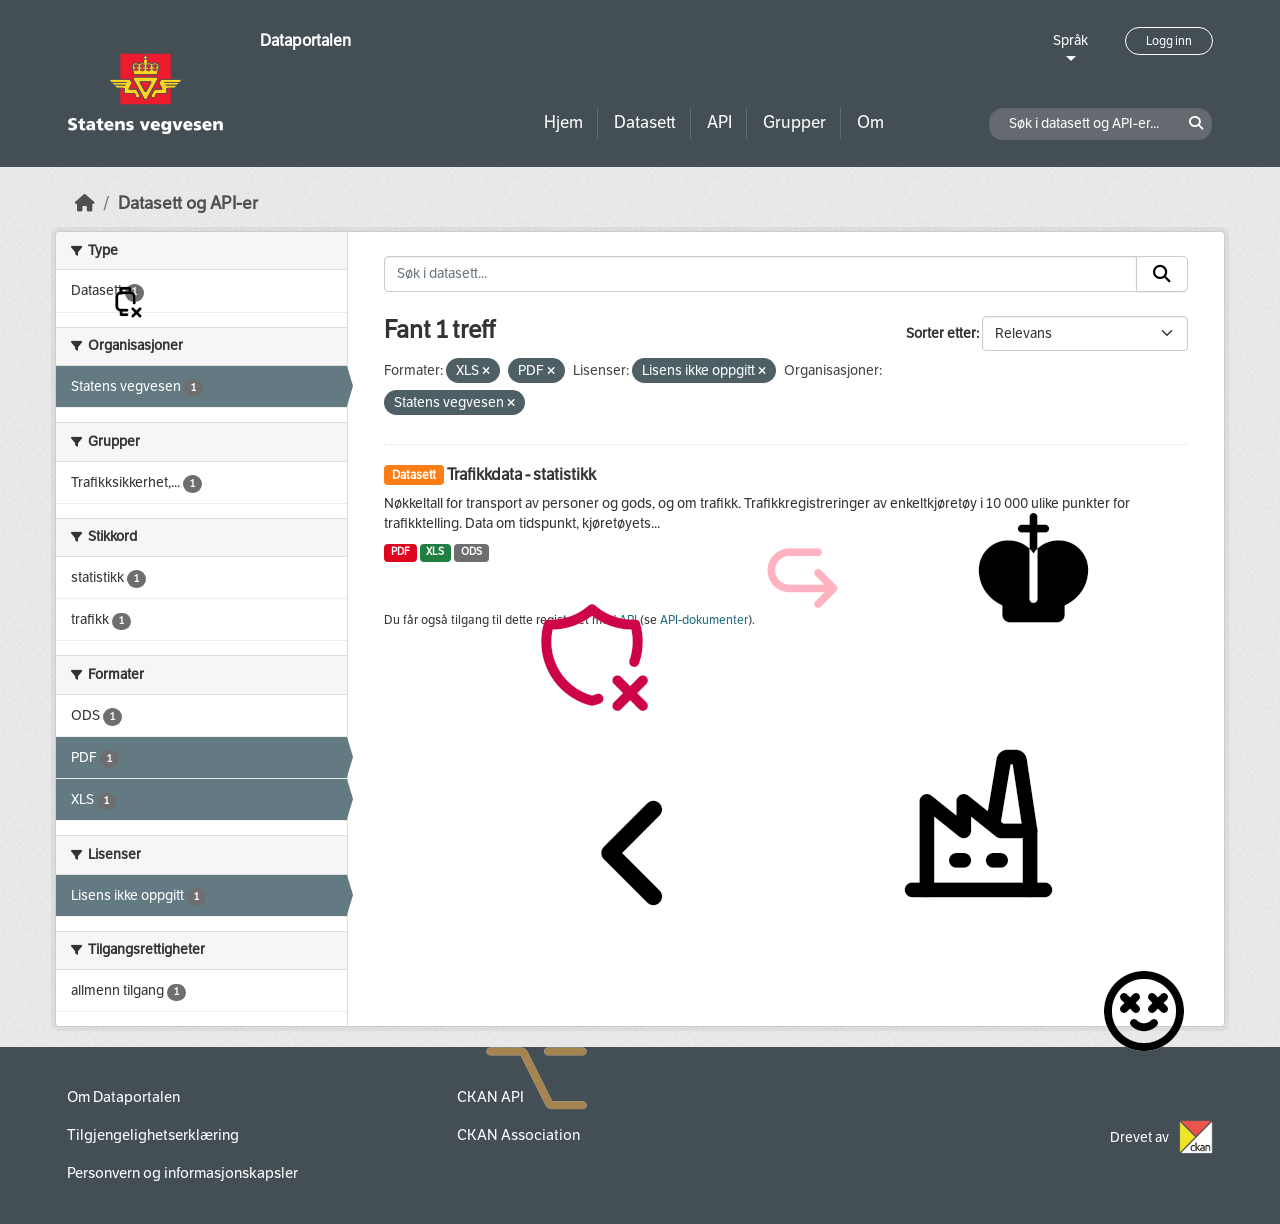 Image resolution: width=1280 pixels, height=1224 pixels. What do you see at coordinates (978, 823) in the screenshot?
I see `access factory or manufacturing settings` at bounding box center [978, 823].